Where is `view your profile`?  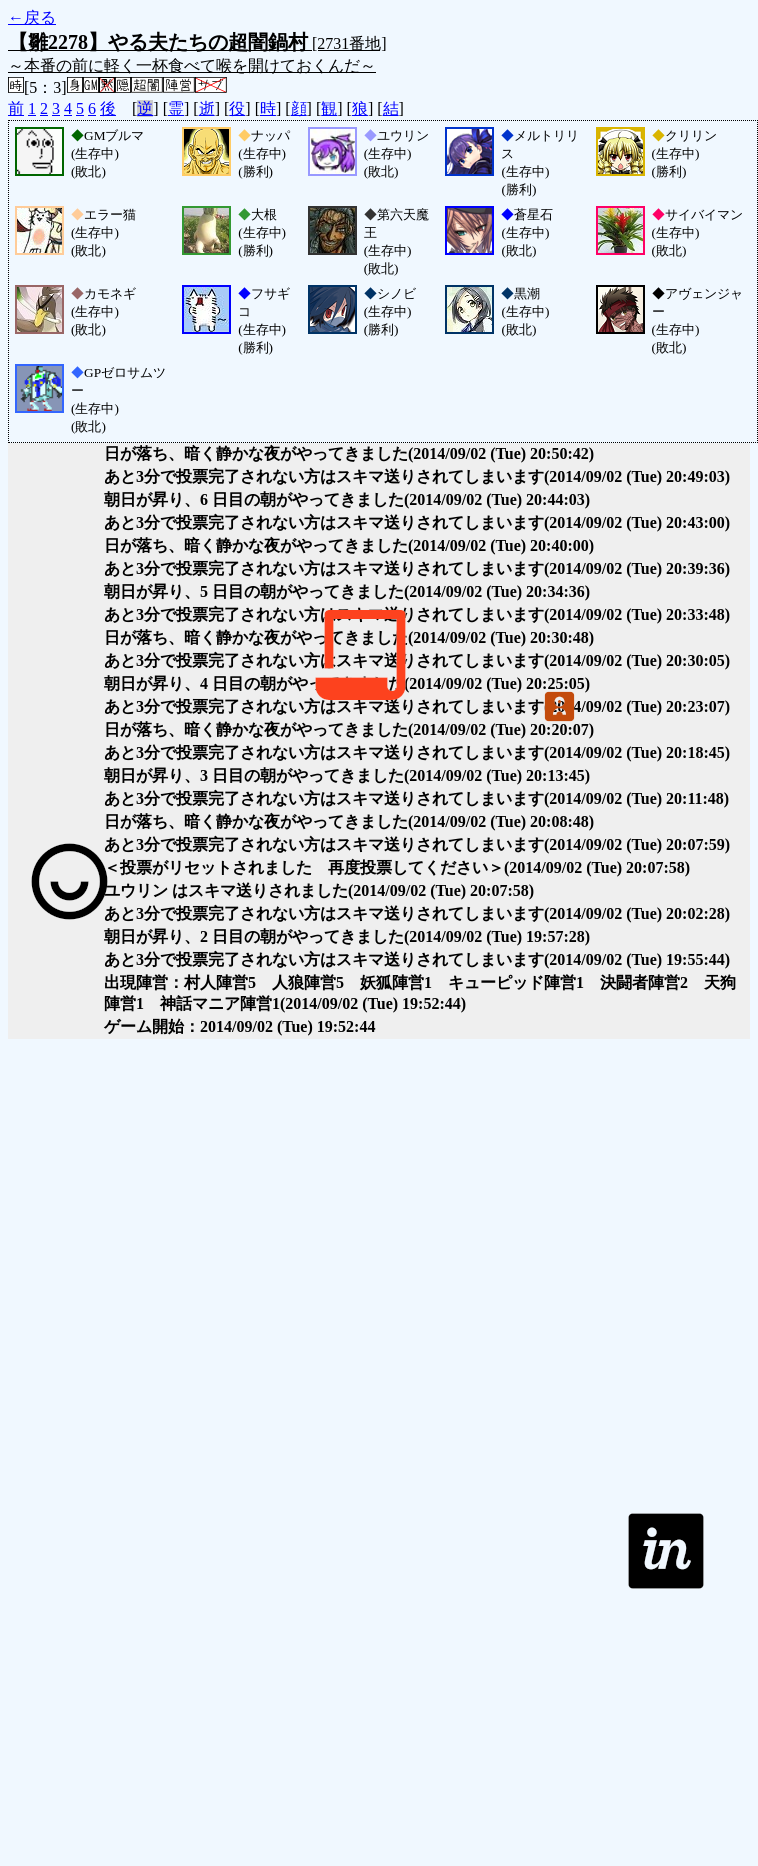 view your profile is located at coordinates (69, 881).